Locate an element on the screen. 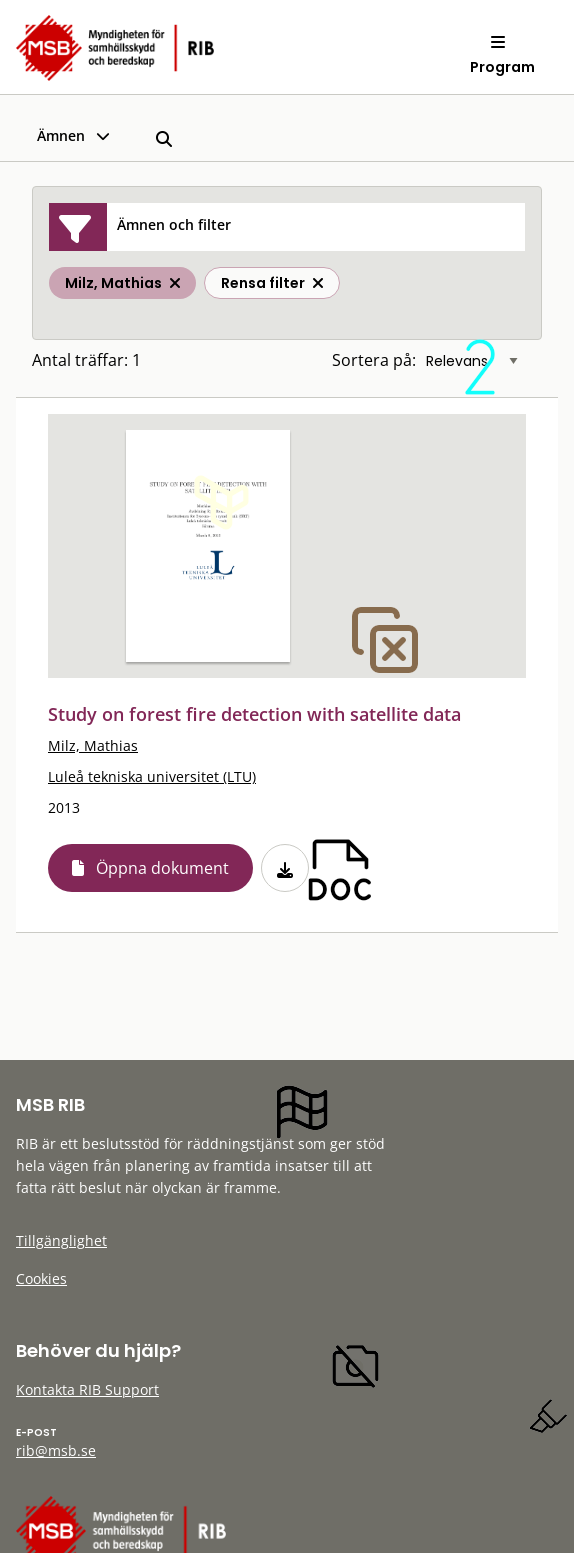 Image resolution: width=574 pixels, height=1553 pixels. open a document file is located at coordinates (340, 872).